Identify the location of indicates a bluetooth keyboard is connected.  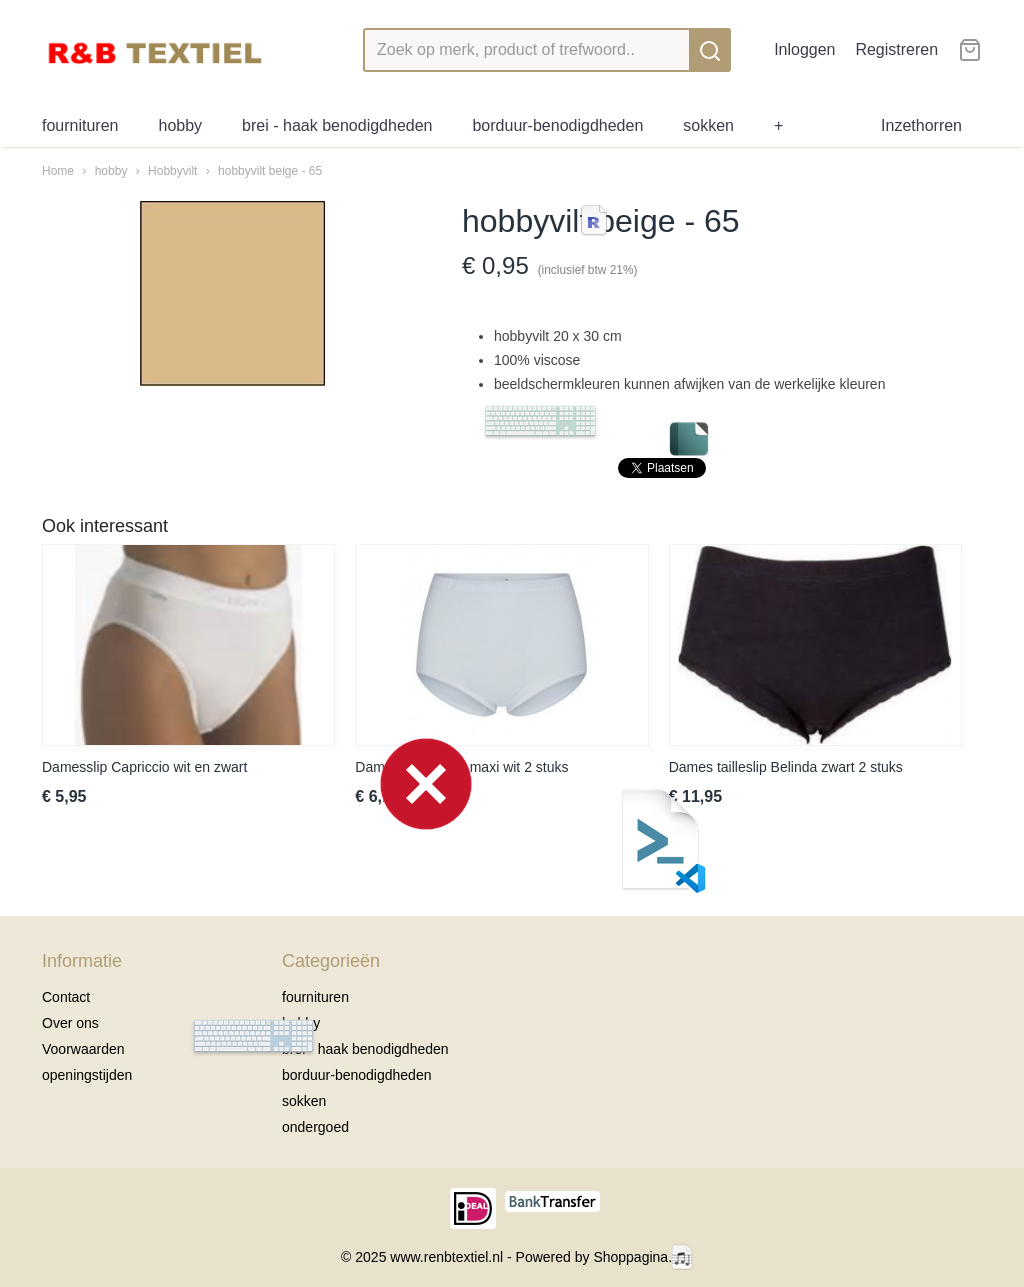
(540, 420).